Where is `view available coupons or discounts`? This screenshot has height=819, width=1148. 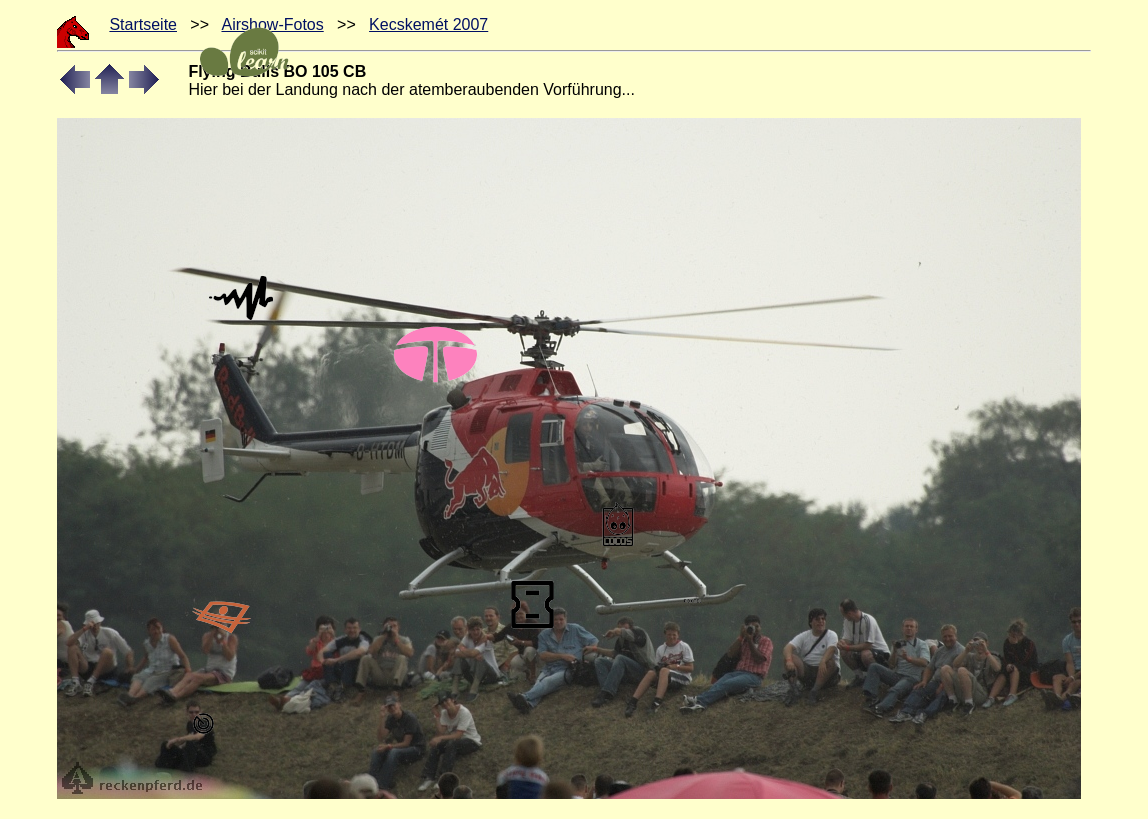
view available coupons or discounts is located at coordinates (532, 604).